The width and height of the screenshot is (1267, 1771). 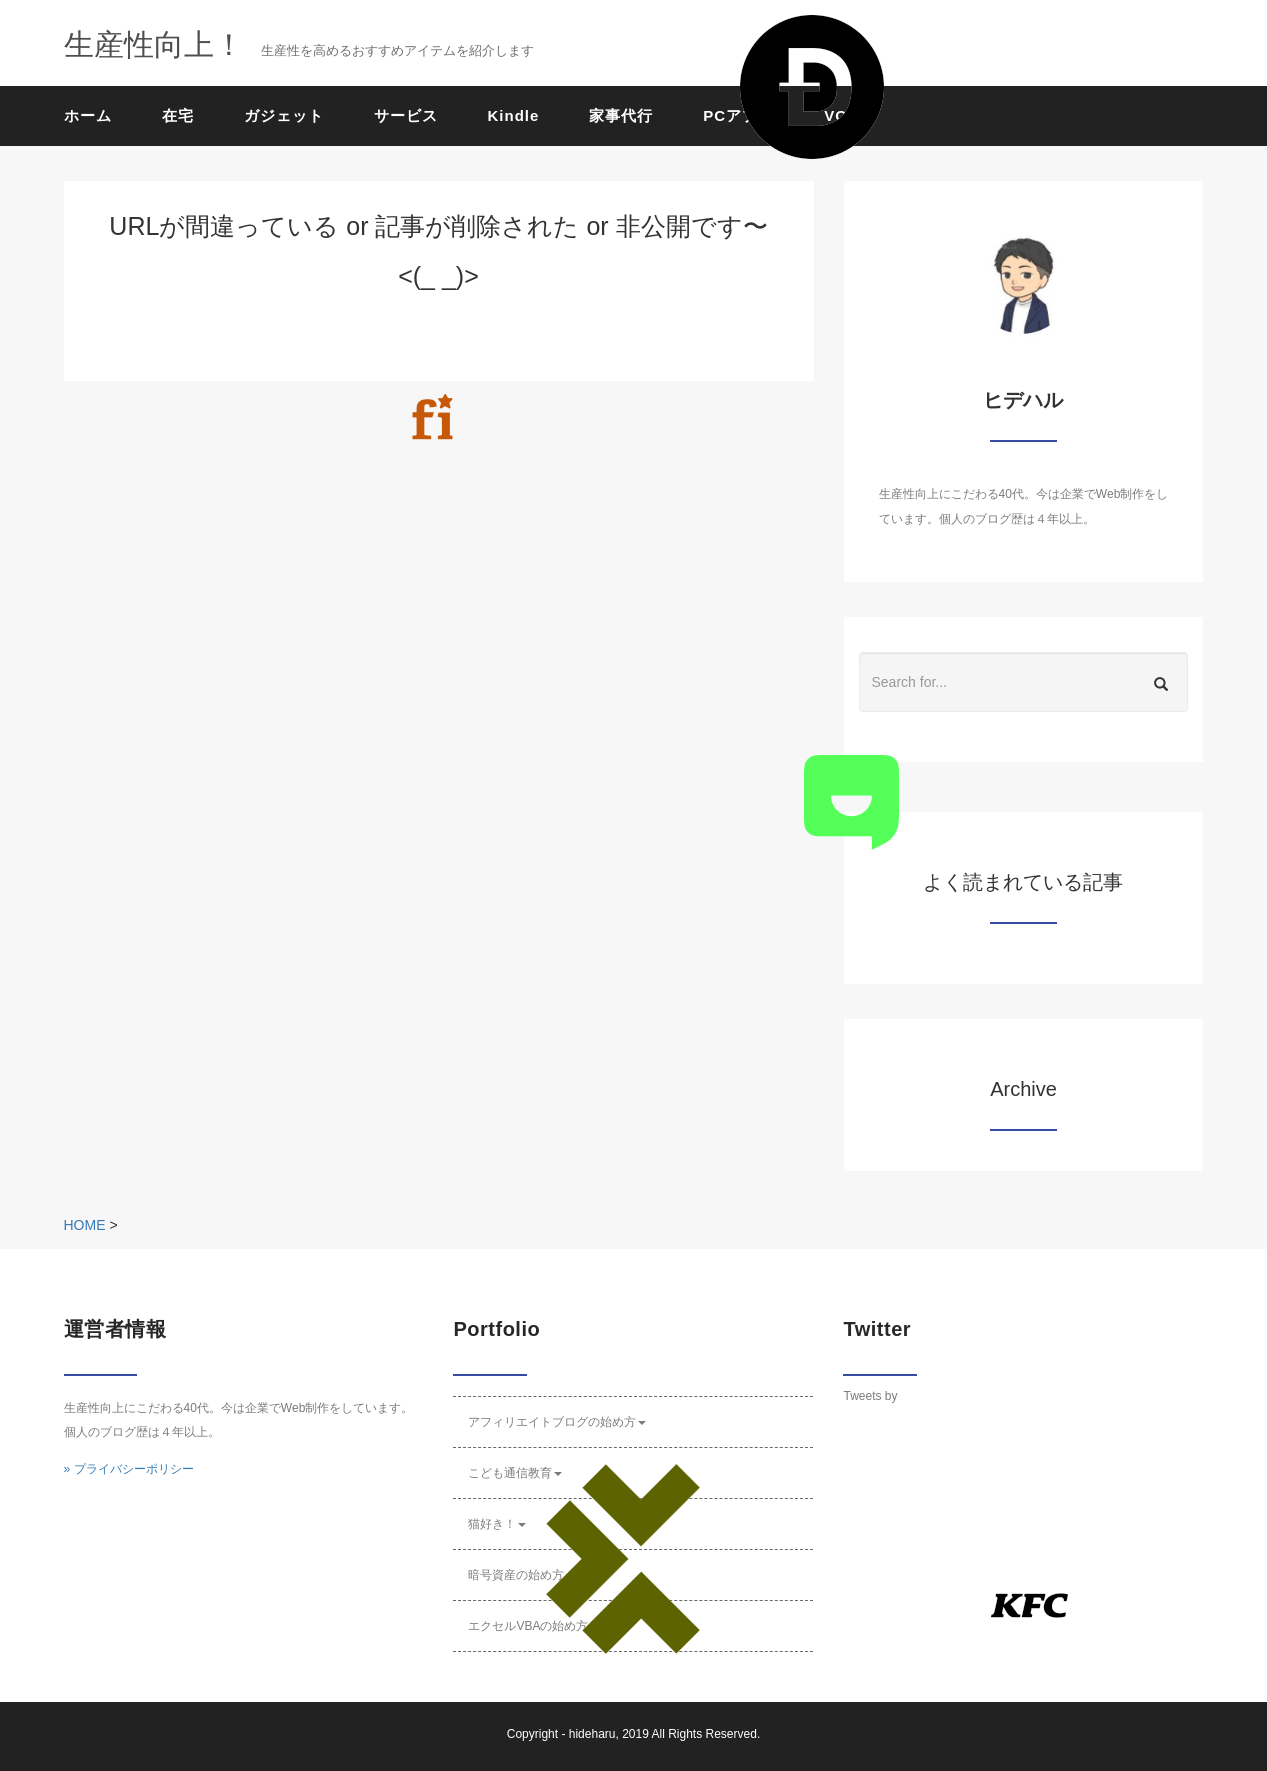 I want to click on tricentis company logo, so click(x=623, y=1559).